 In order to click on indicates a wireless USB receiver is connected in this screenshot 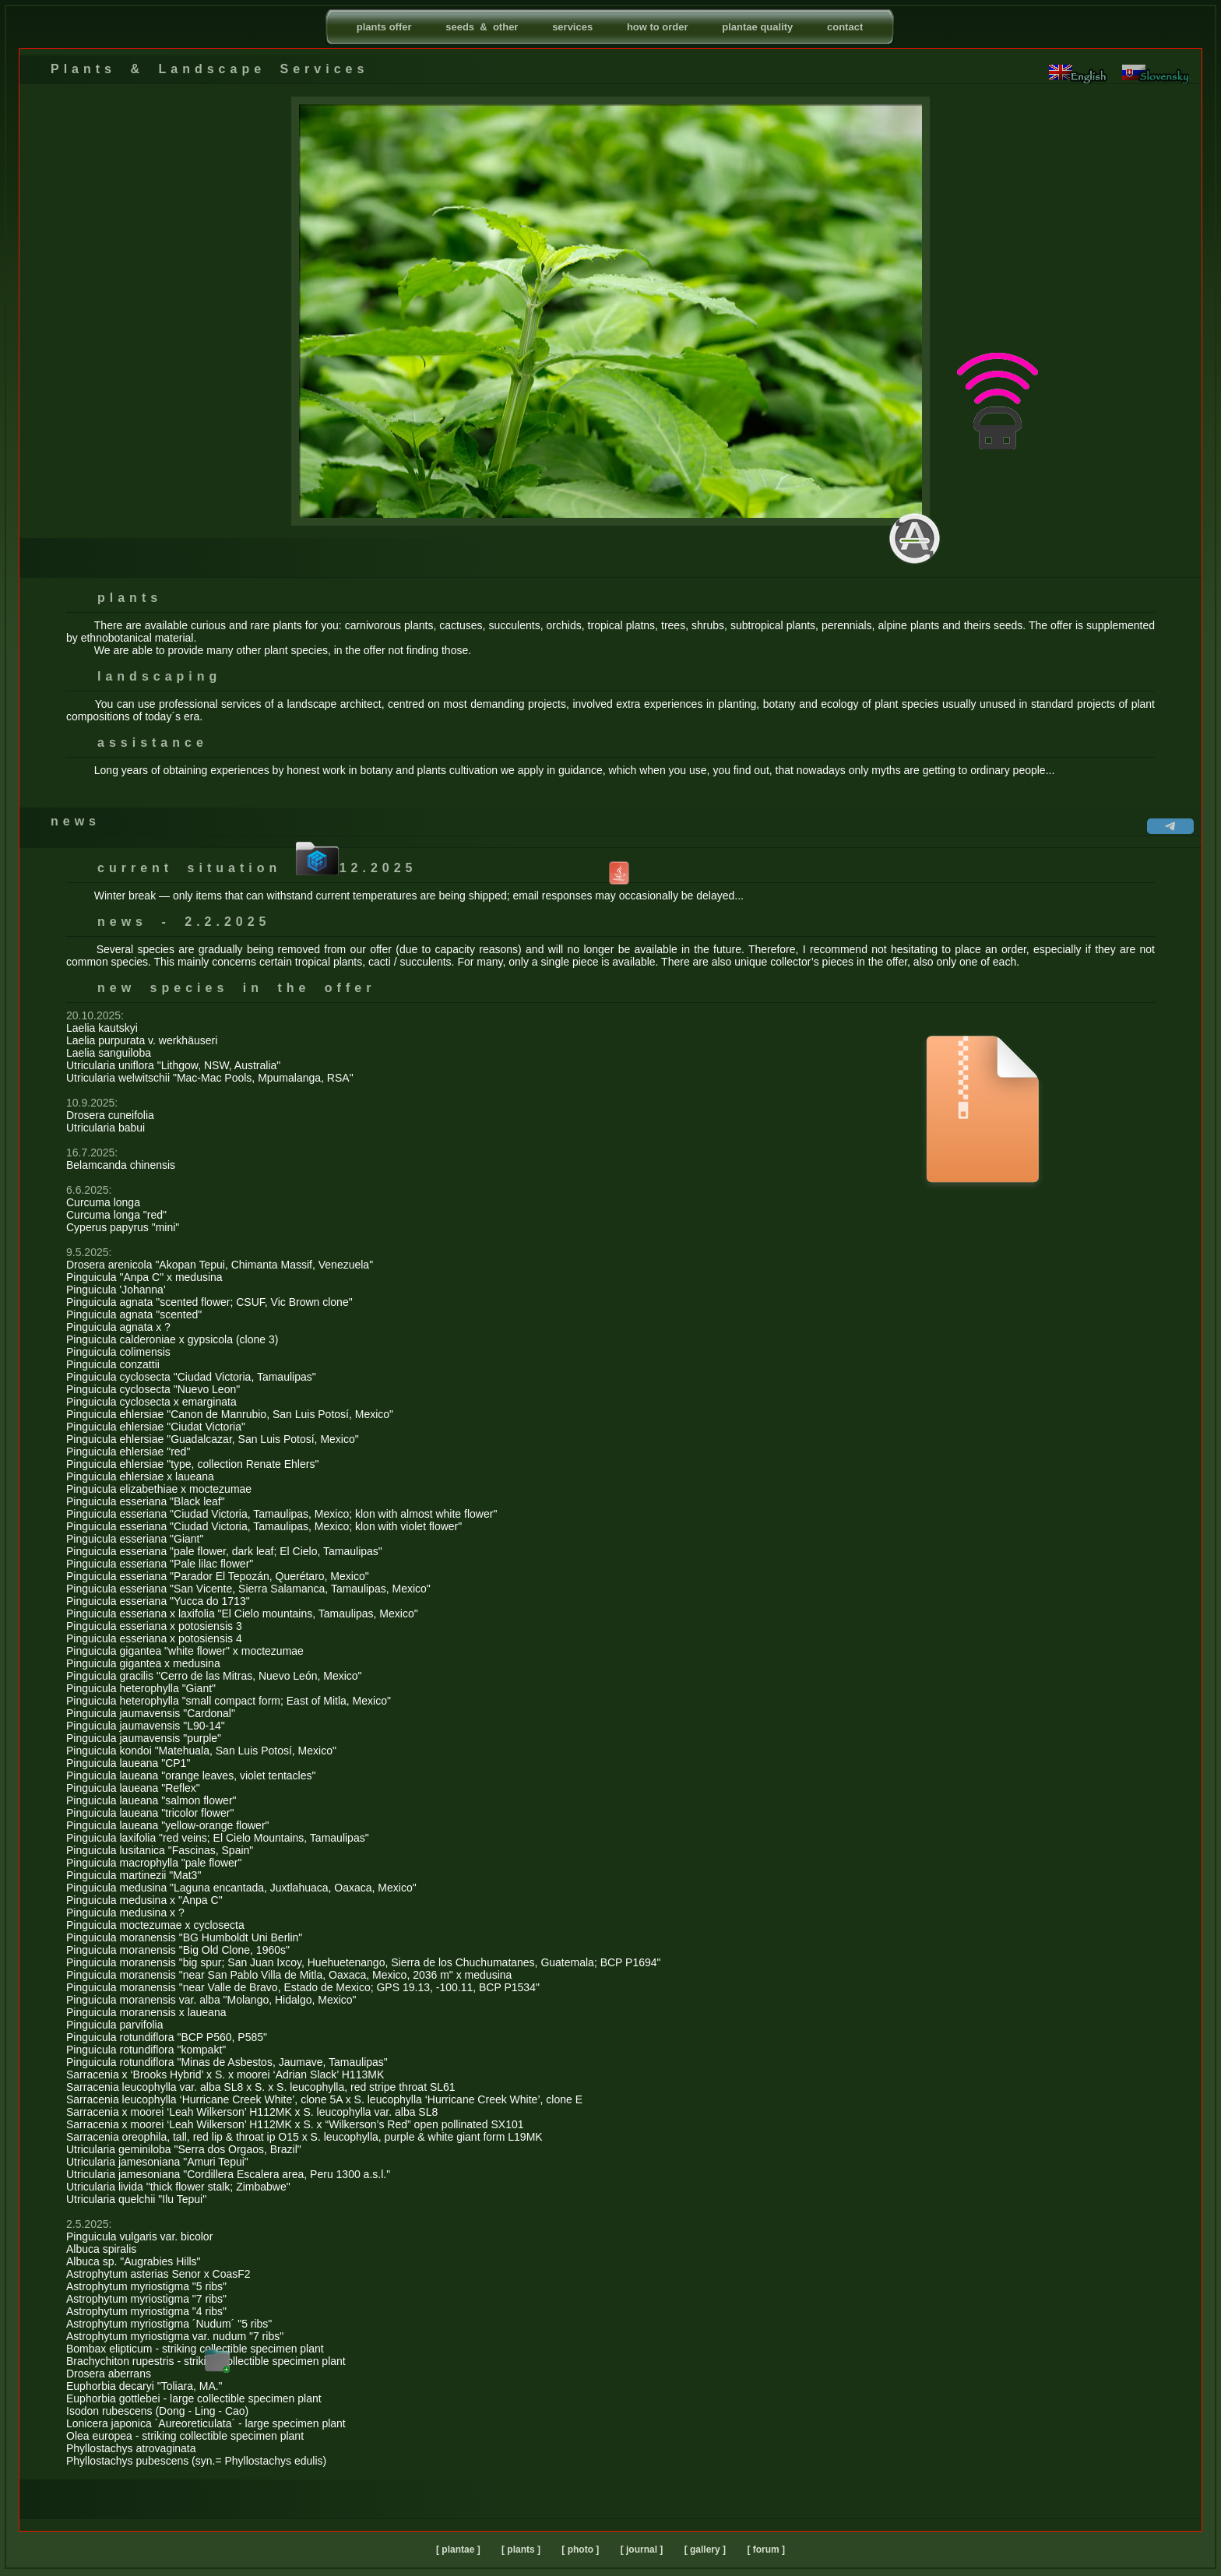, I will do `click(998, 401)`.